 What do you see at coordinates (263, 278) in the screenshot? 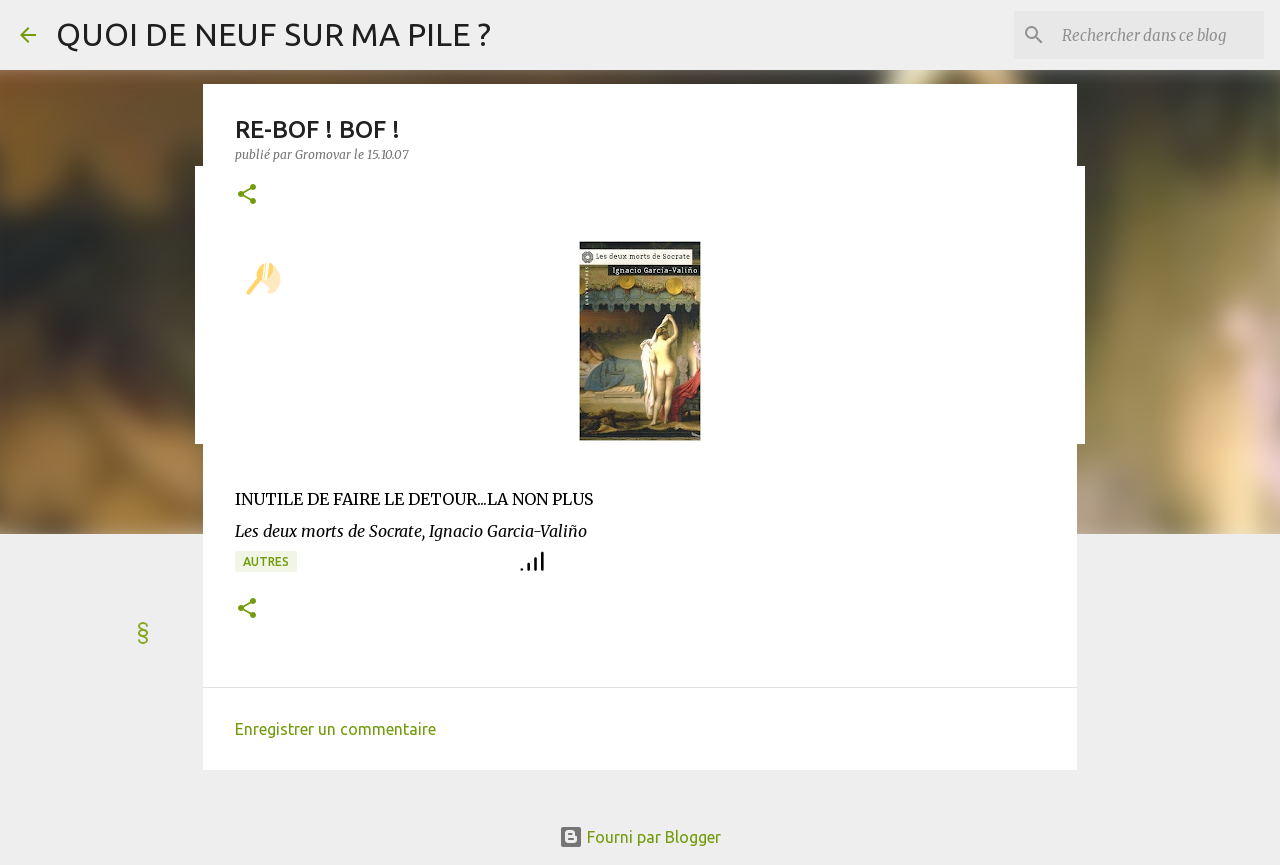
I see `discord golden bug hunter badge indicating elite bug reporter status` at bounding box center [263, 278].